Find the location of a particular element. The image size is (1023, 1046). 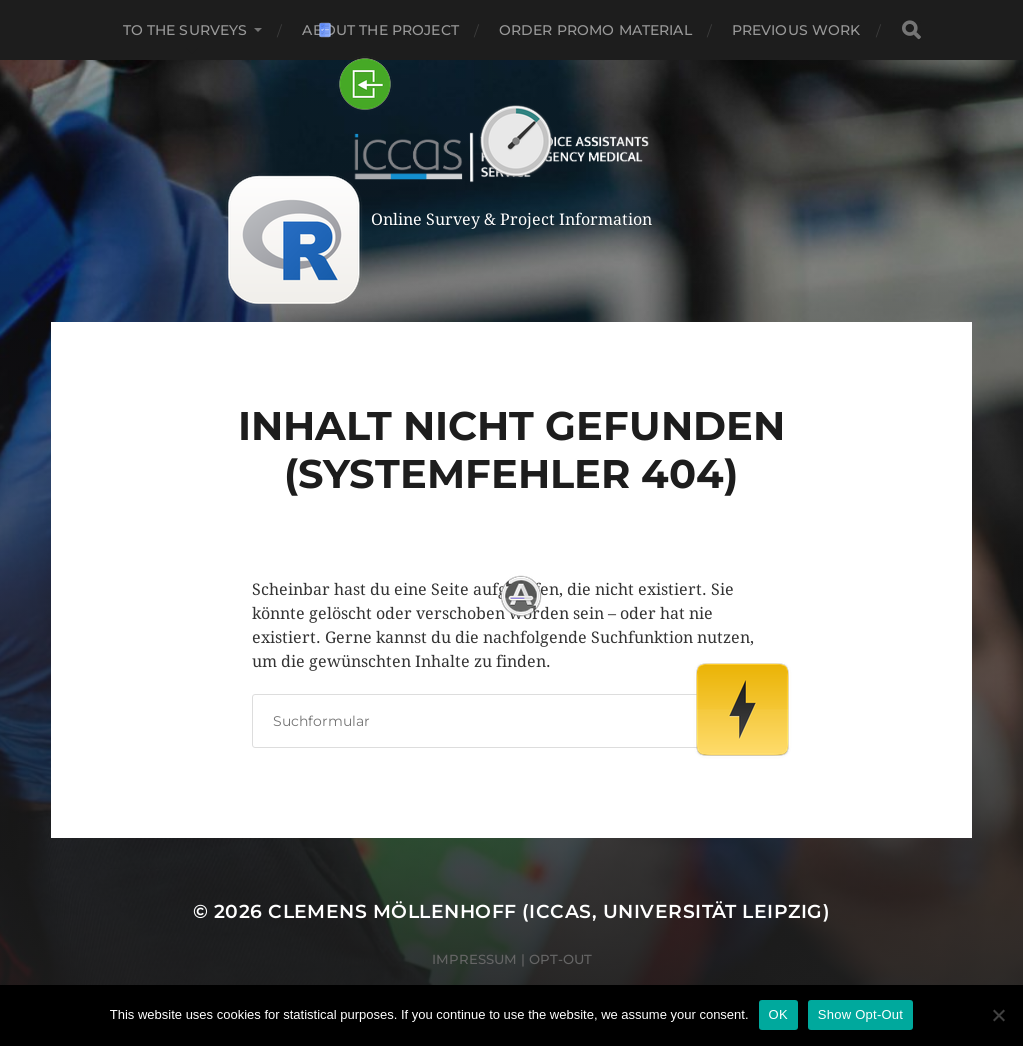

open the software update manager is located at coordinates (521, 596).